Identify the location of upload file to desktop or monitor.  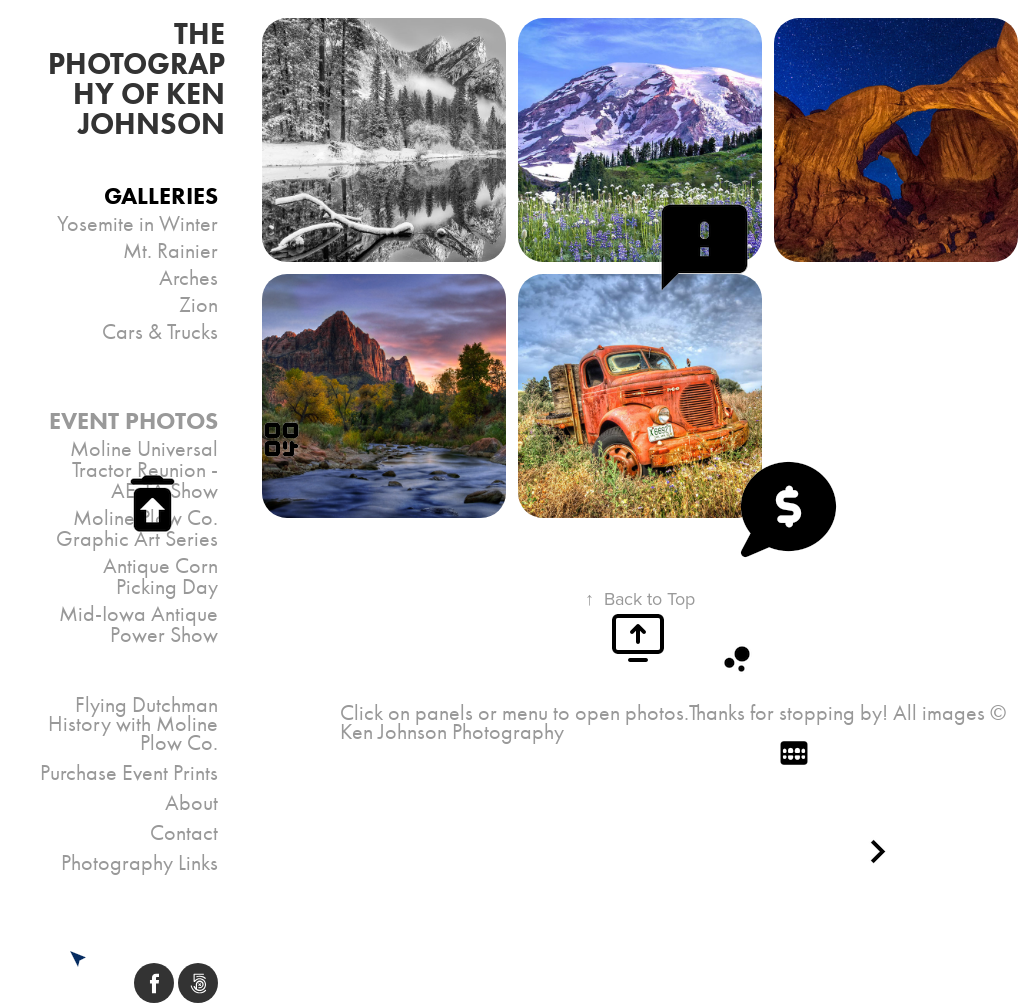
(638, 636).